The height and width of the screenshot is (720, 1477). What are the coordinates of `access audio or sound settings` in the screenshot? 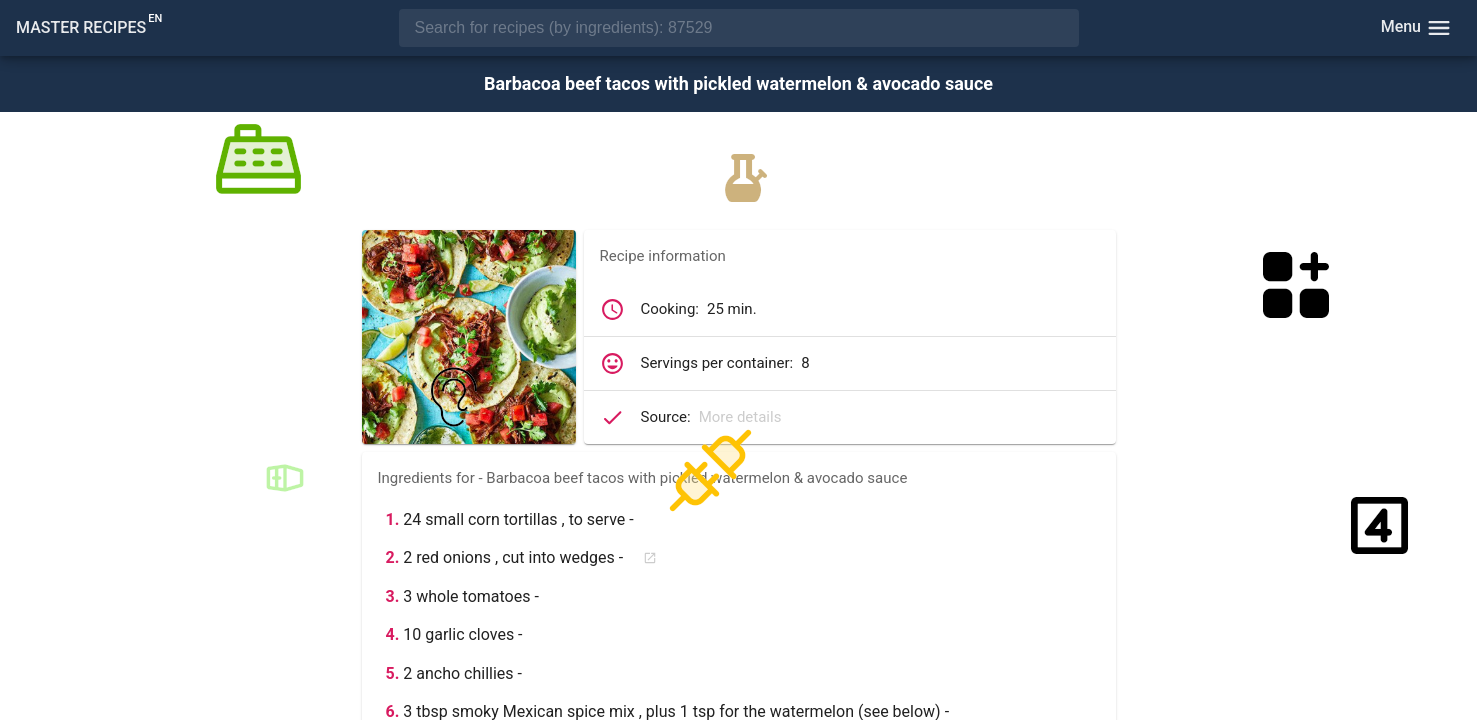 It's located at (454, 397).